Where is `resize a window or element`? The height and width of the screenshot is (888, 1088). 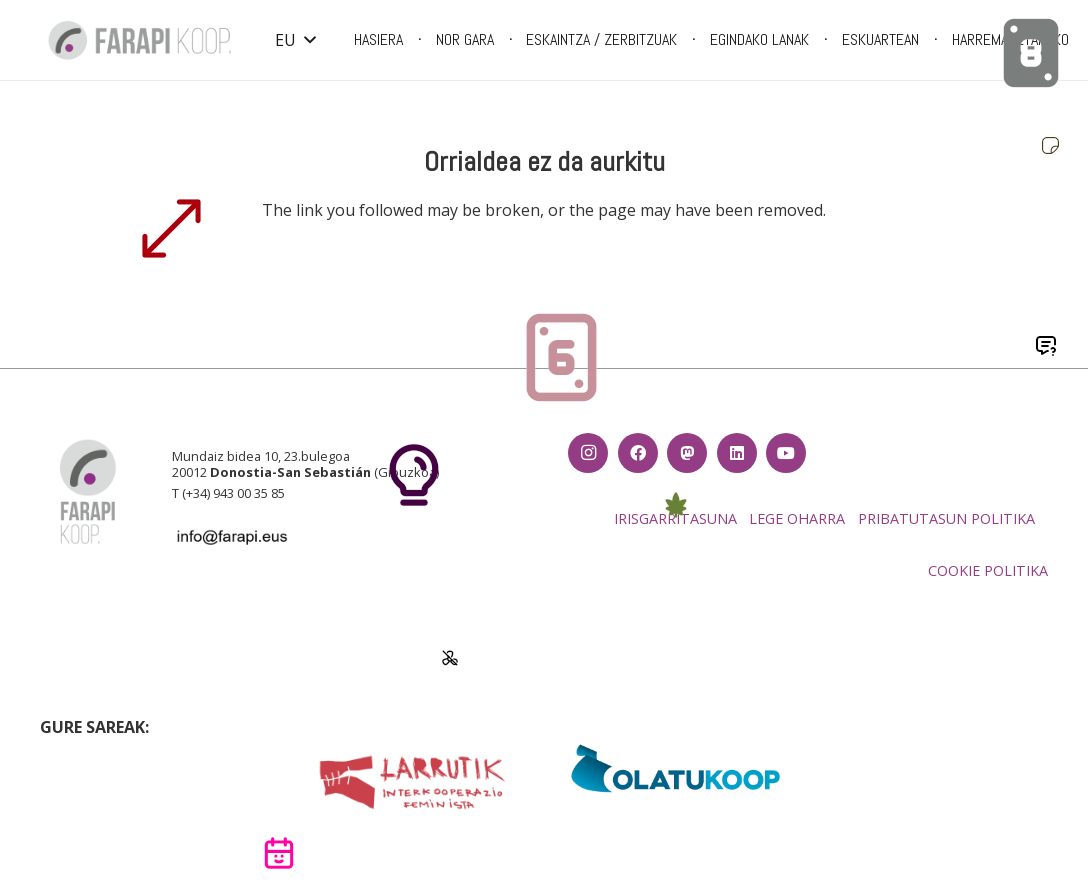 resize a window or element is located at coordinates (171, 228).